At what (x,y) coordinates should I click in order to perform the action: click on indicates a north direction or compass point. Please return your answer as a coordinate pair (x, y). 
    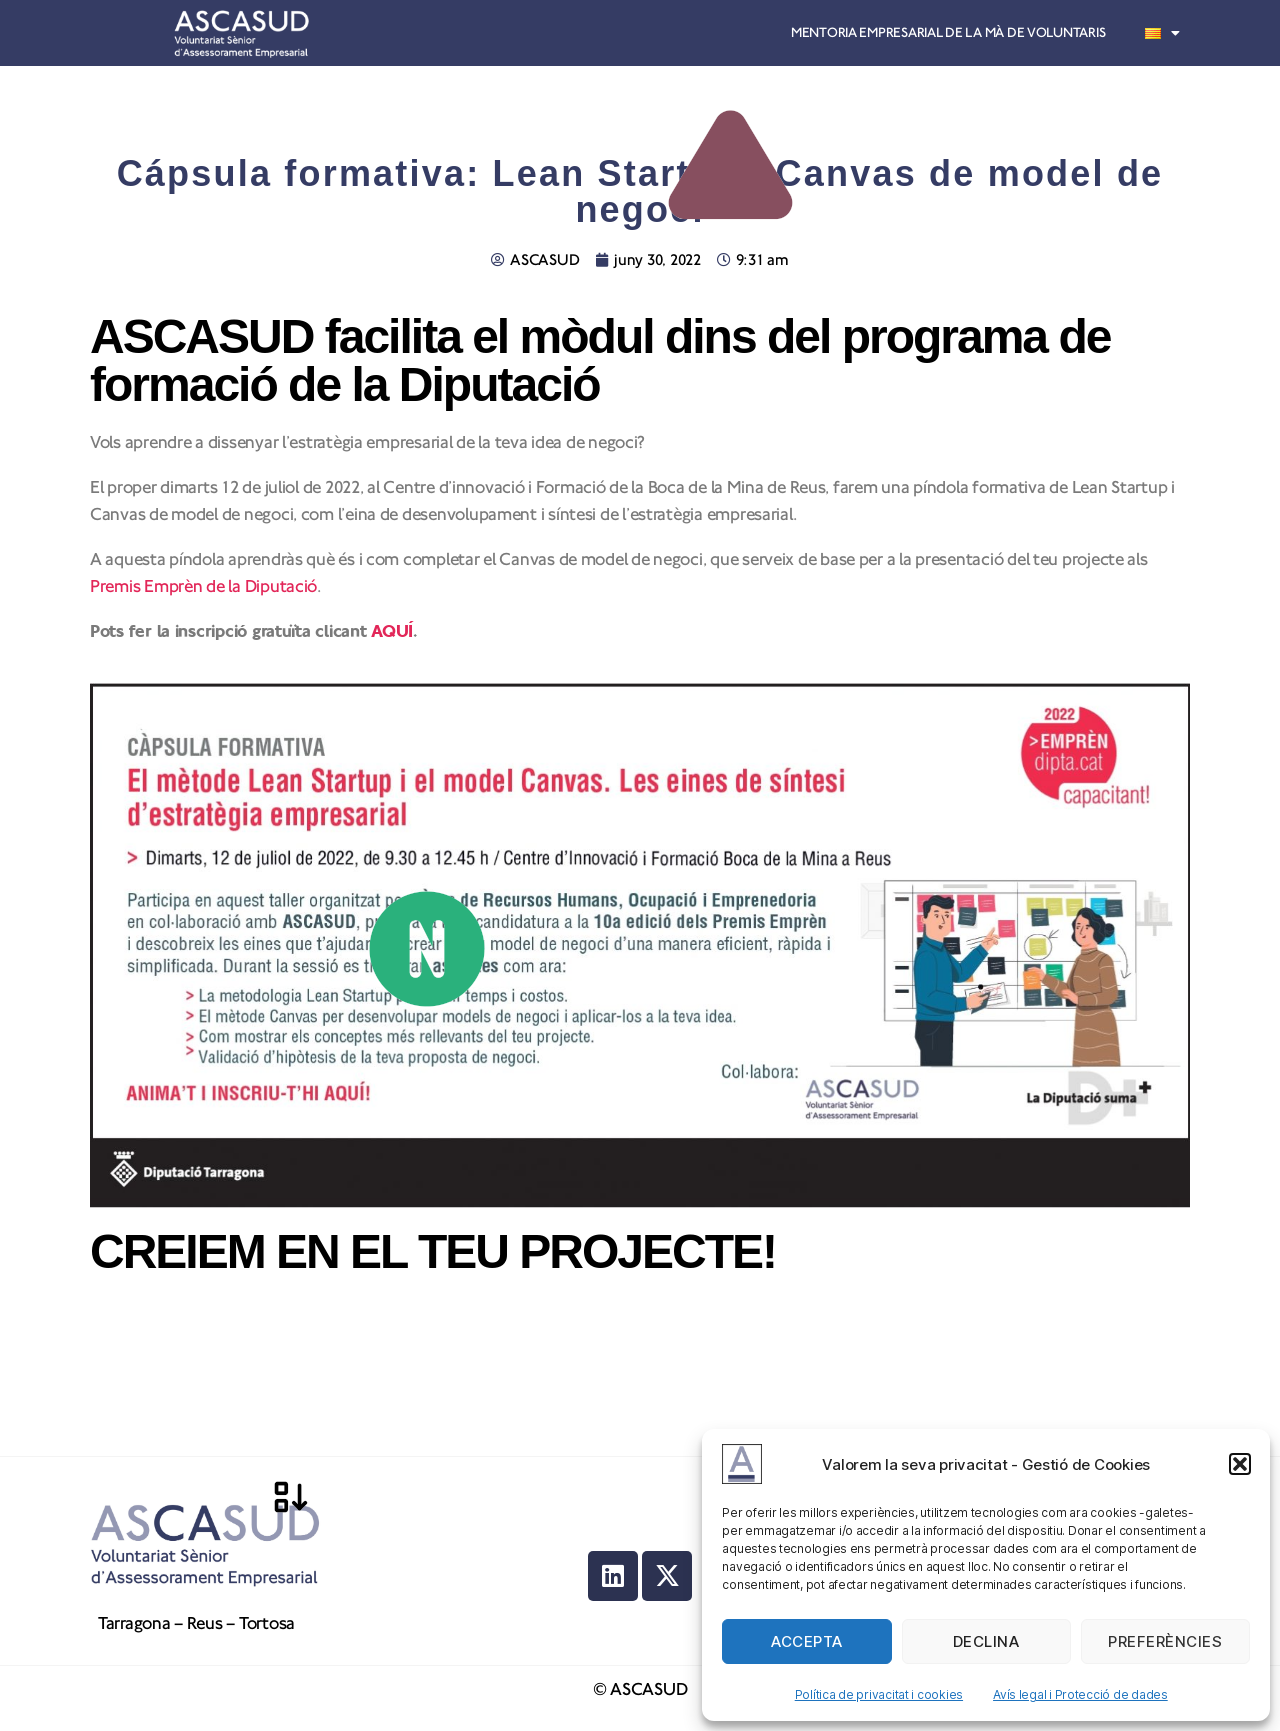
    Looking at the image, I should click on (427, 949).